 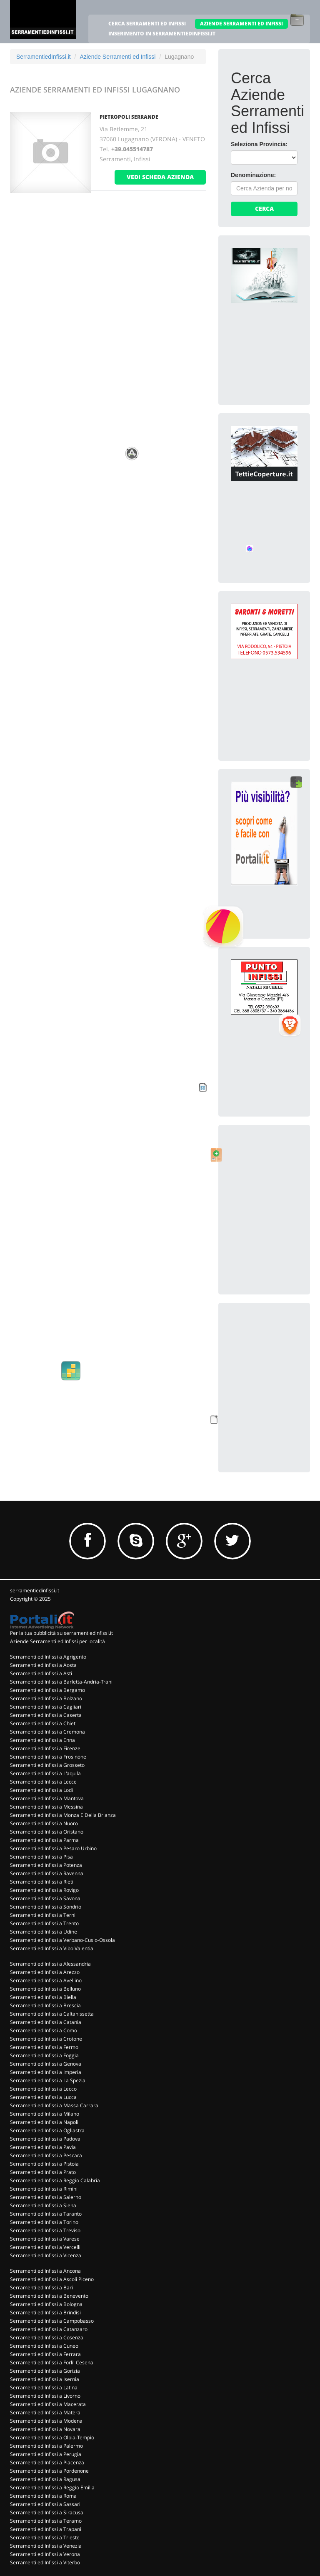 I want to click on open fleet IDE application, so click(x=250, y=549).